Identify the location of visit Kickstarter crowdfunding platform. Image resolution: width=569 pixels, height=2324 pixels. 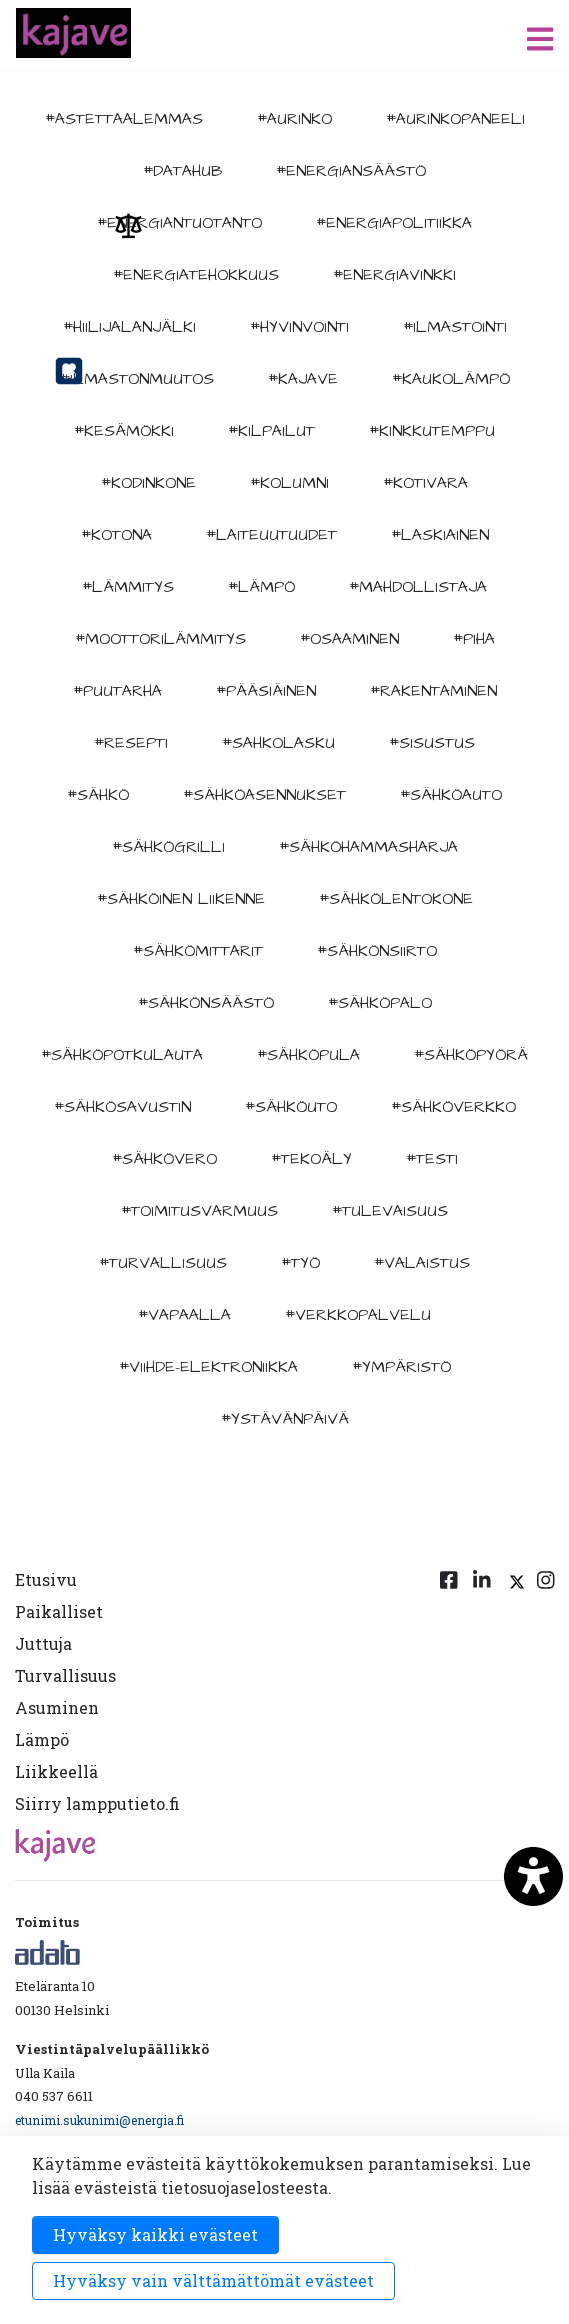
(69, 371).